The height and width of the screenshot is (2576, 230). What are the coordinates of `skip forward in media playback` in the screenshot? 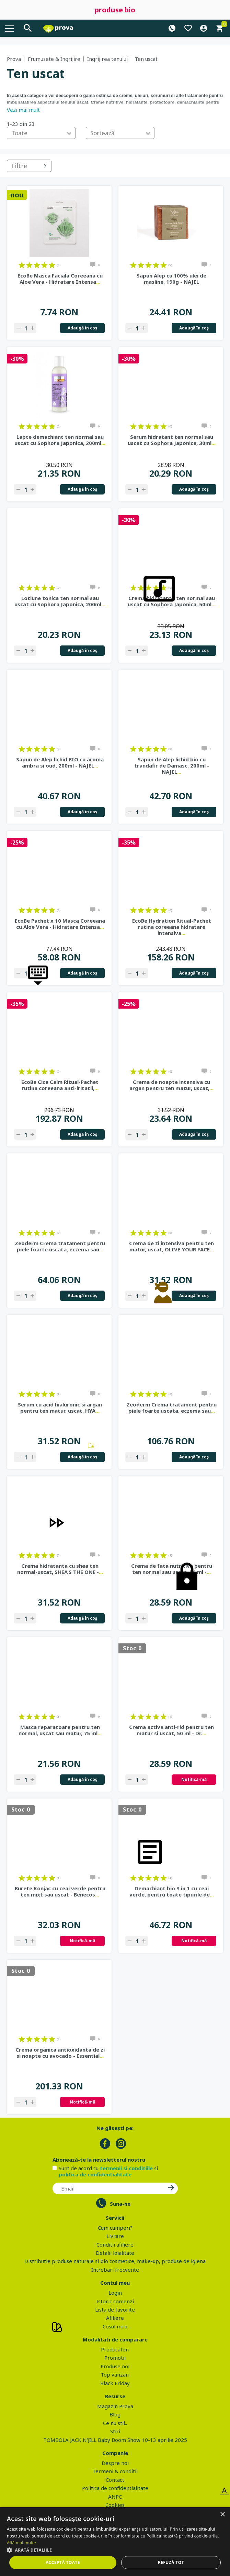 It's located at (56, 1523).